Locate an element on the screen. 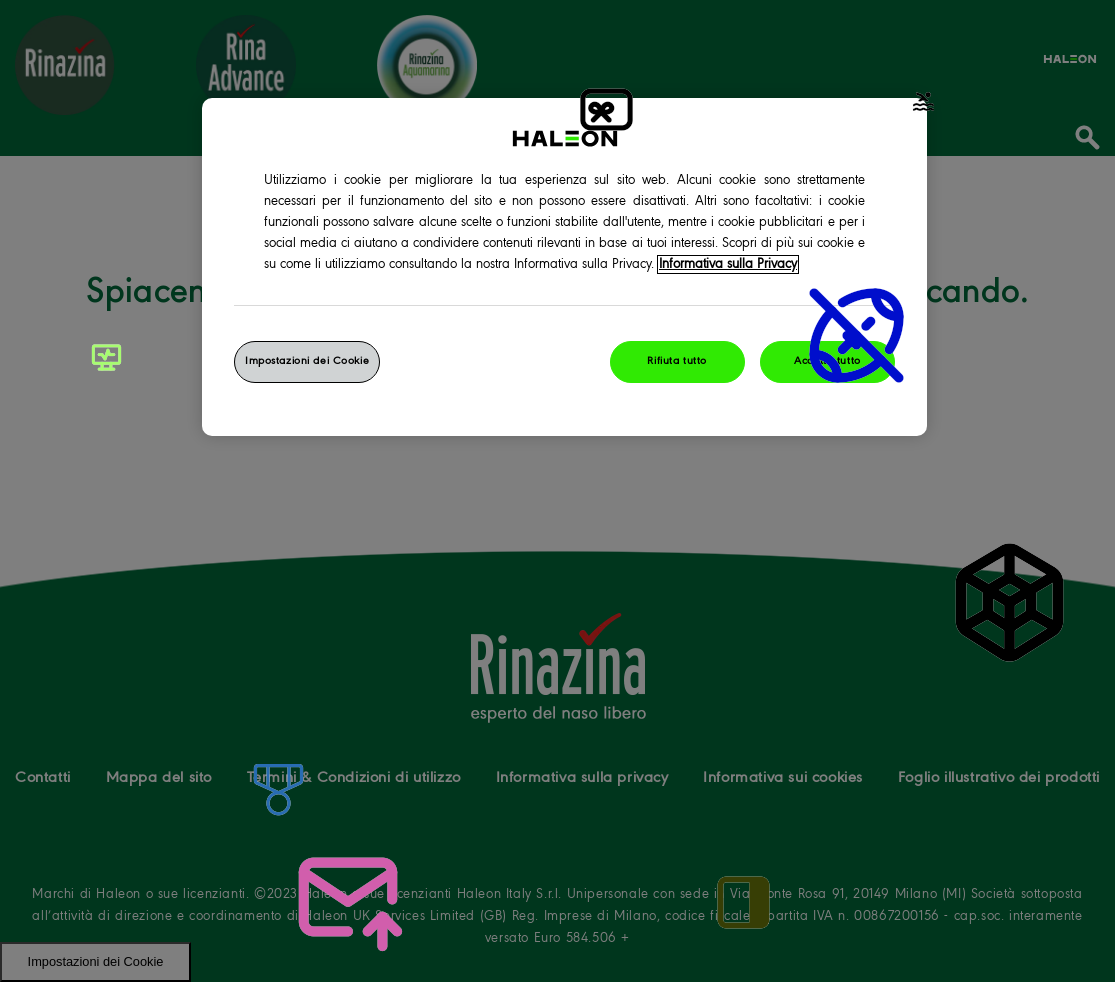 This screenshot has height=982, width=1115. disable football notifications is located at coordinates (856, 335).